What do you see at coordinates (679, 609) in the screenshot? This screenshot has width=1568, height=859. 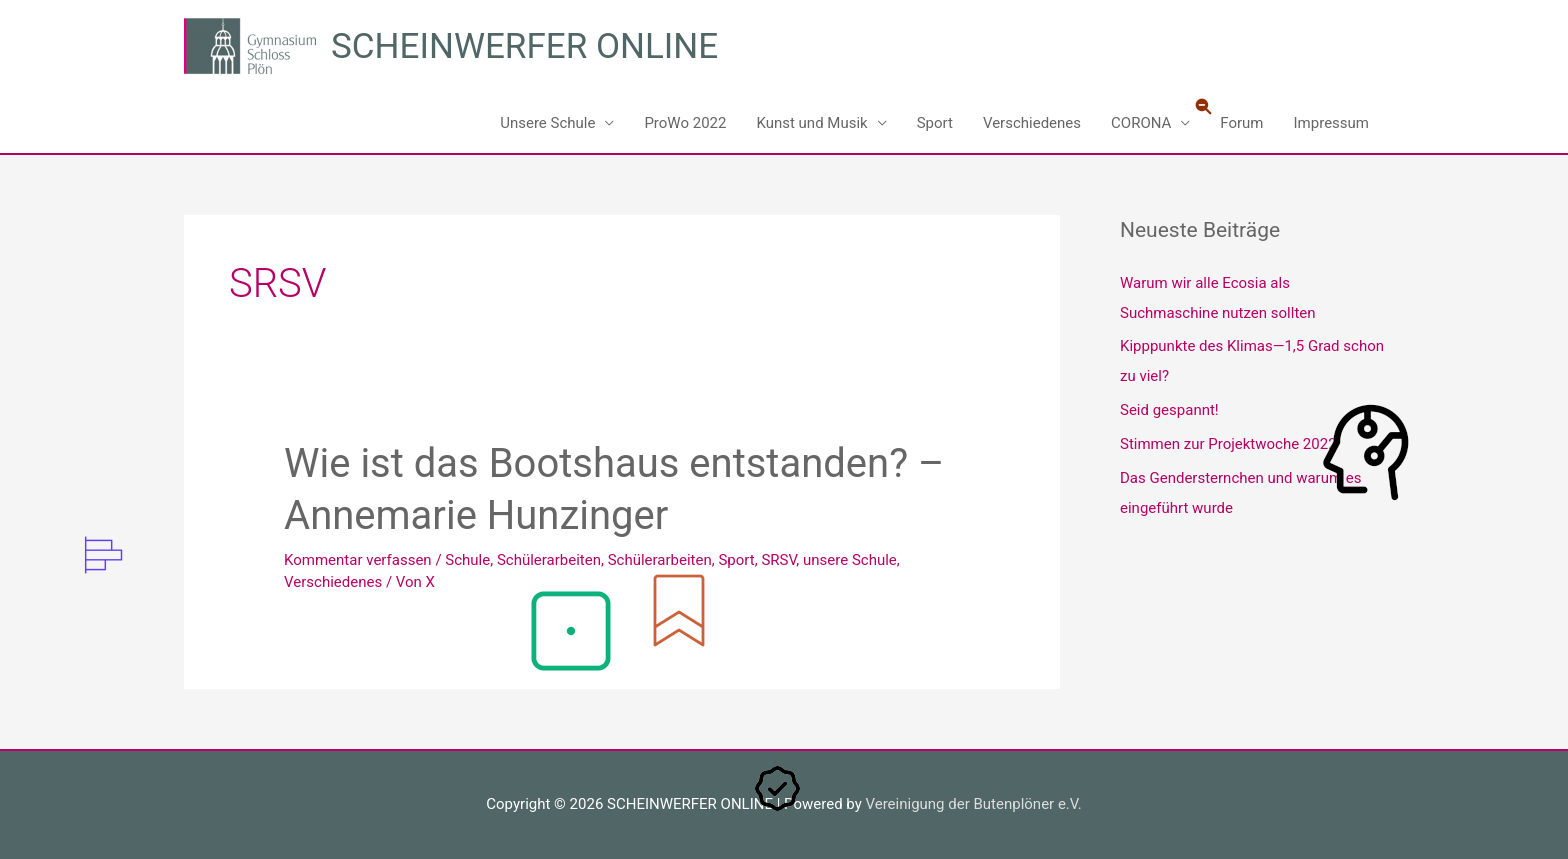 I see `save this item for later` at bounding box center [679, 609].